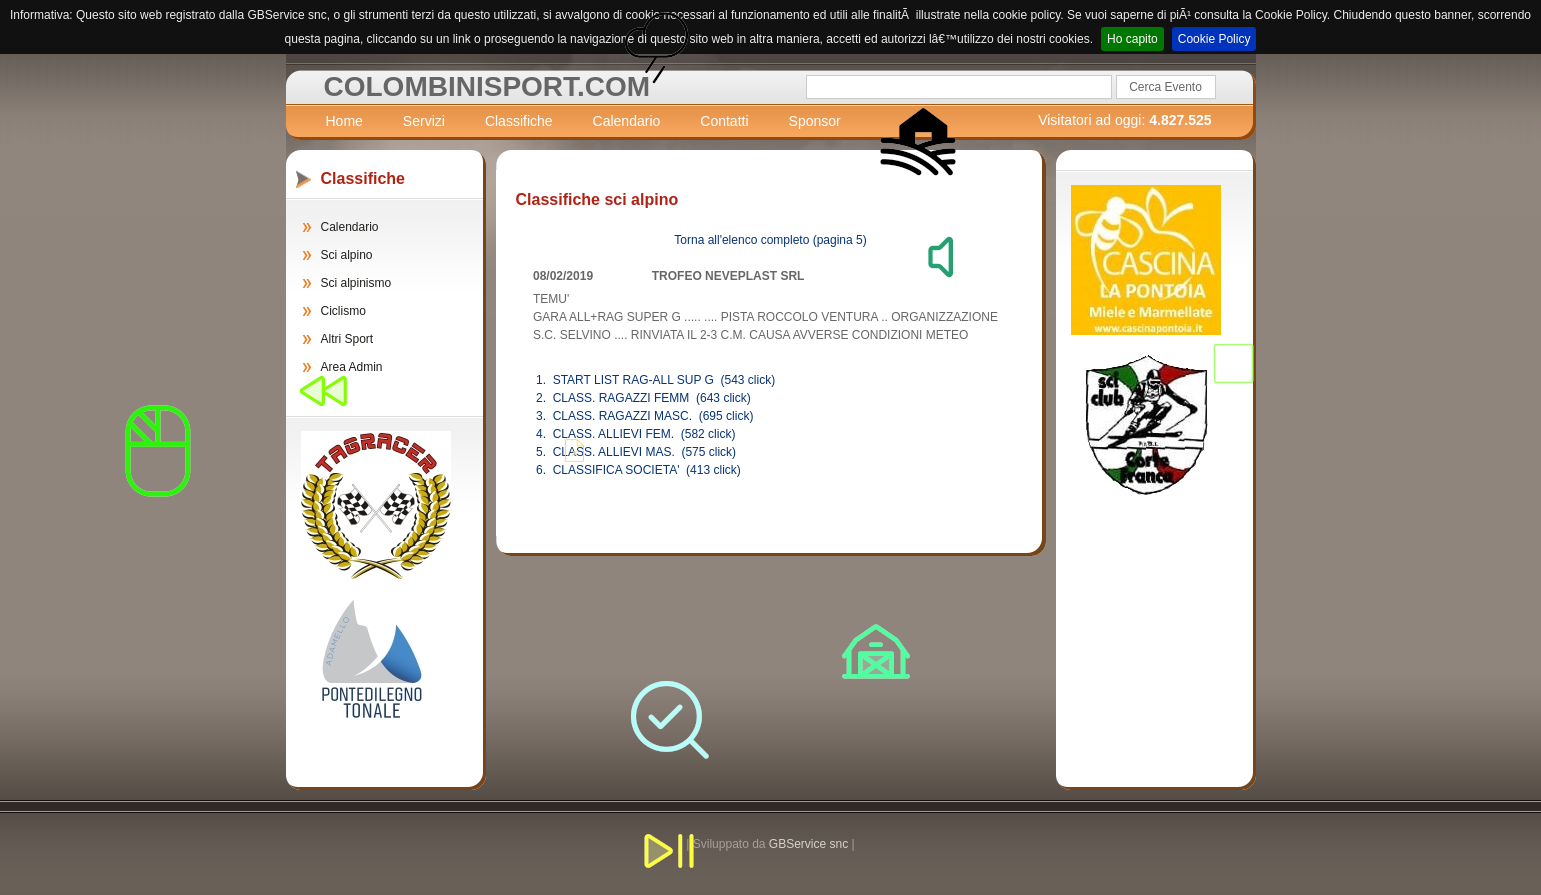  Describe the element at coordinates (574, 450) in the screenshot. I see `delete or remove a file` at that location.